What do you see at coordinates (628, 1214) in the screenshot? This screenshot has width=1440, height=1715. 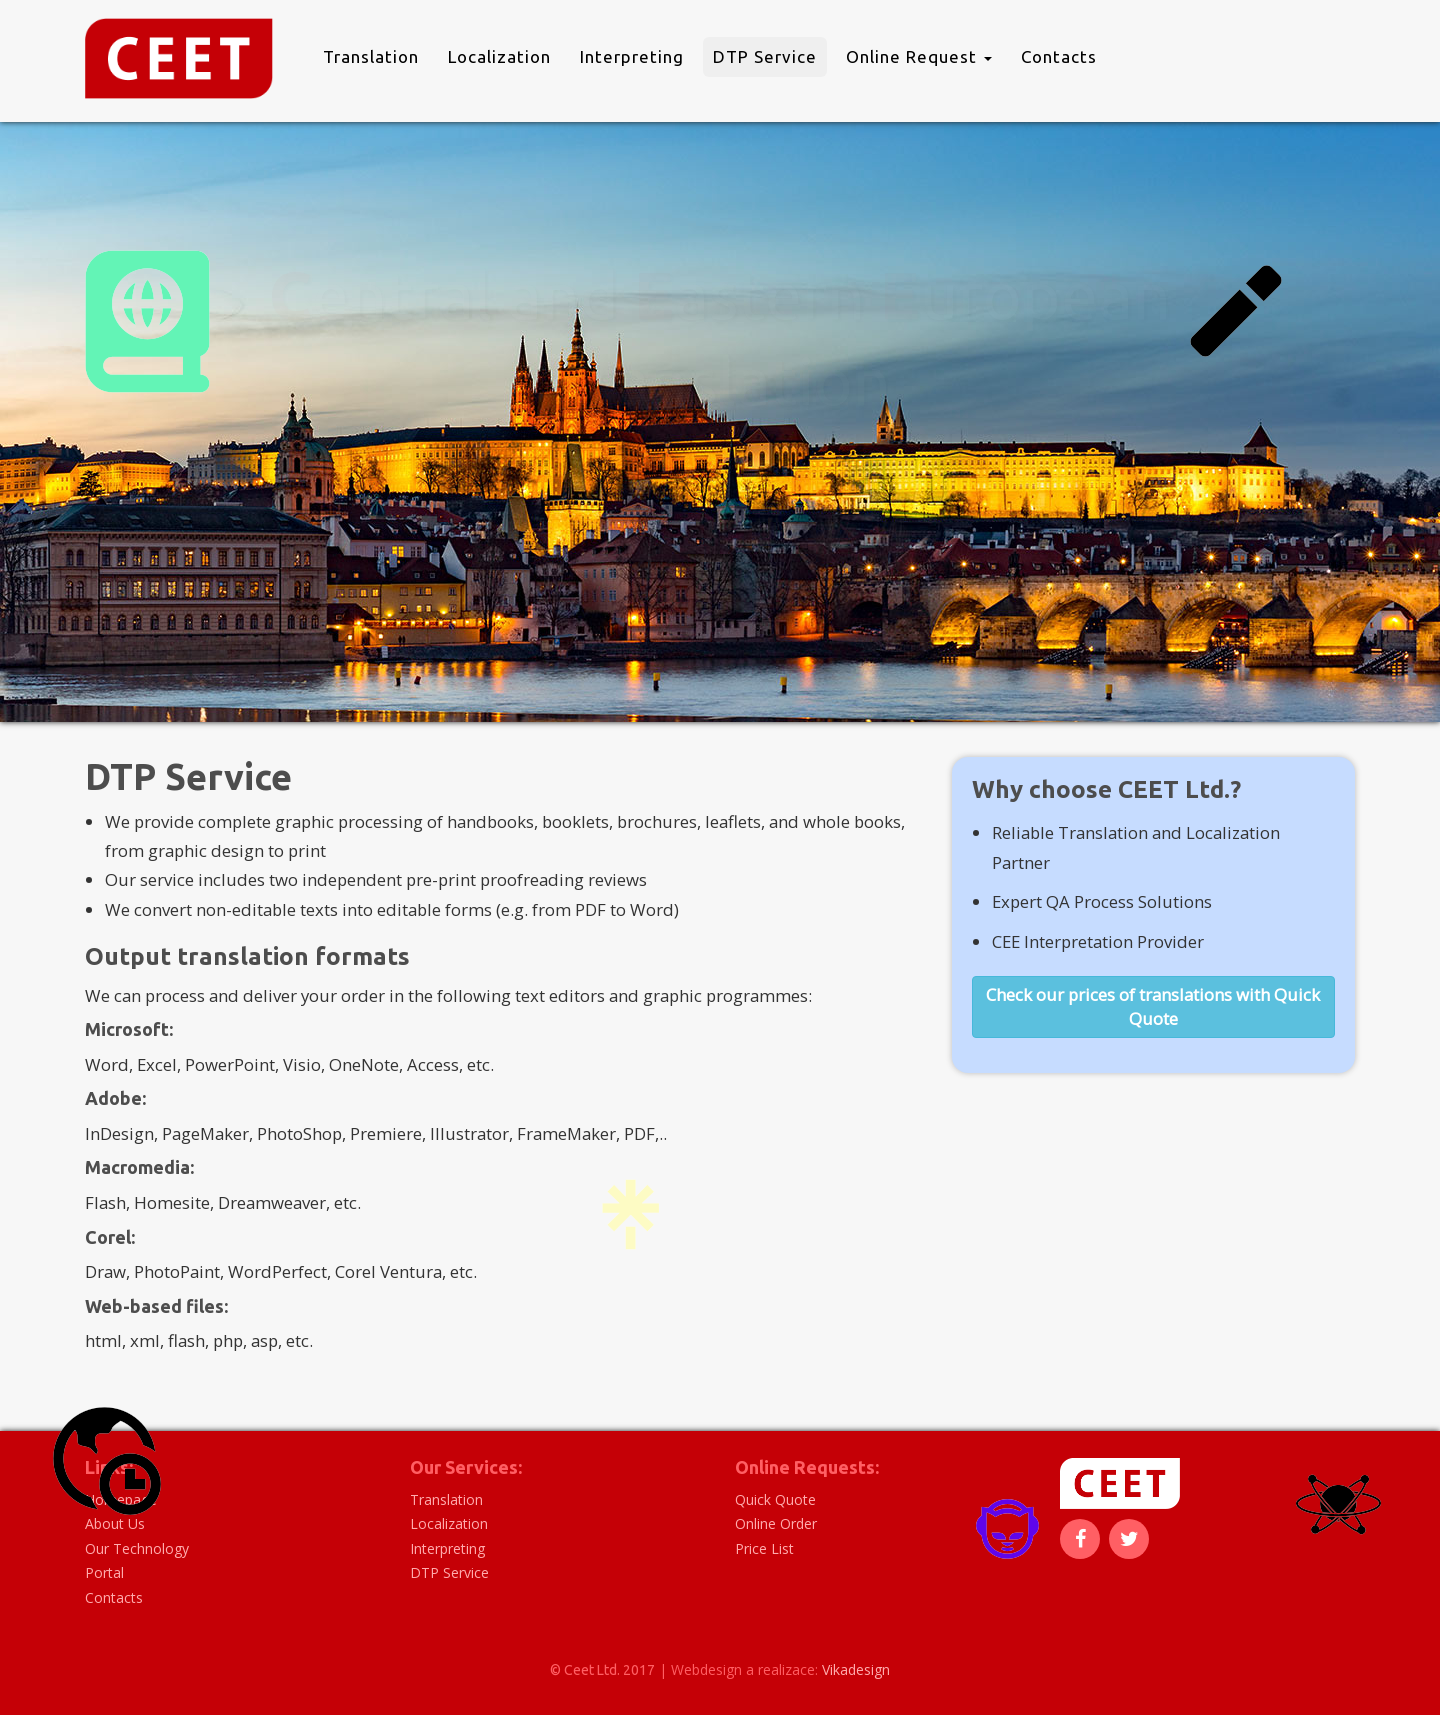 I see `visit linktree profile` at bounding box center [628, 1214].